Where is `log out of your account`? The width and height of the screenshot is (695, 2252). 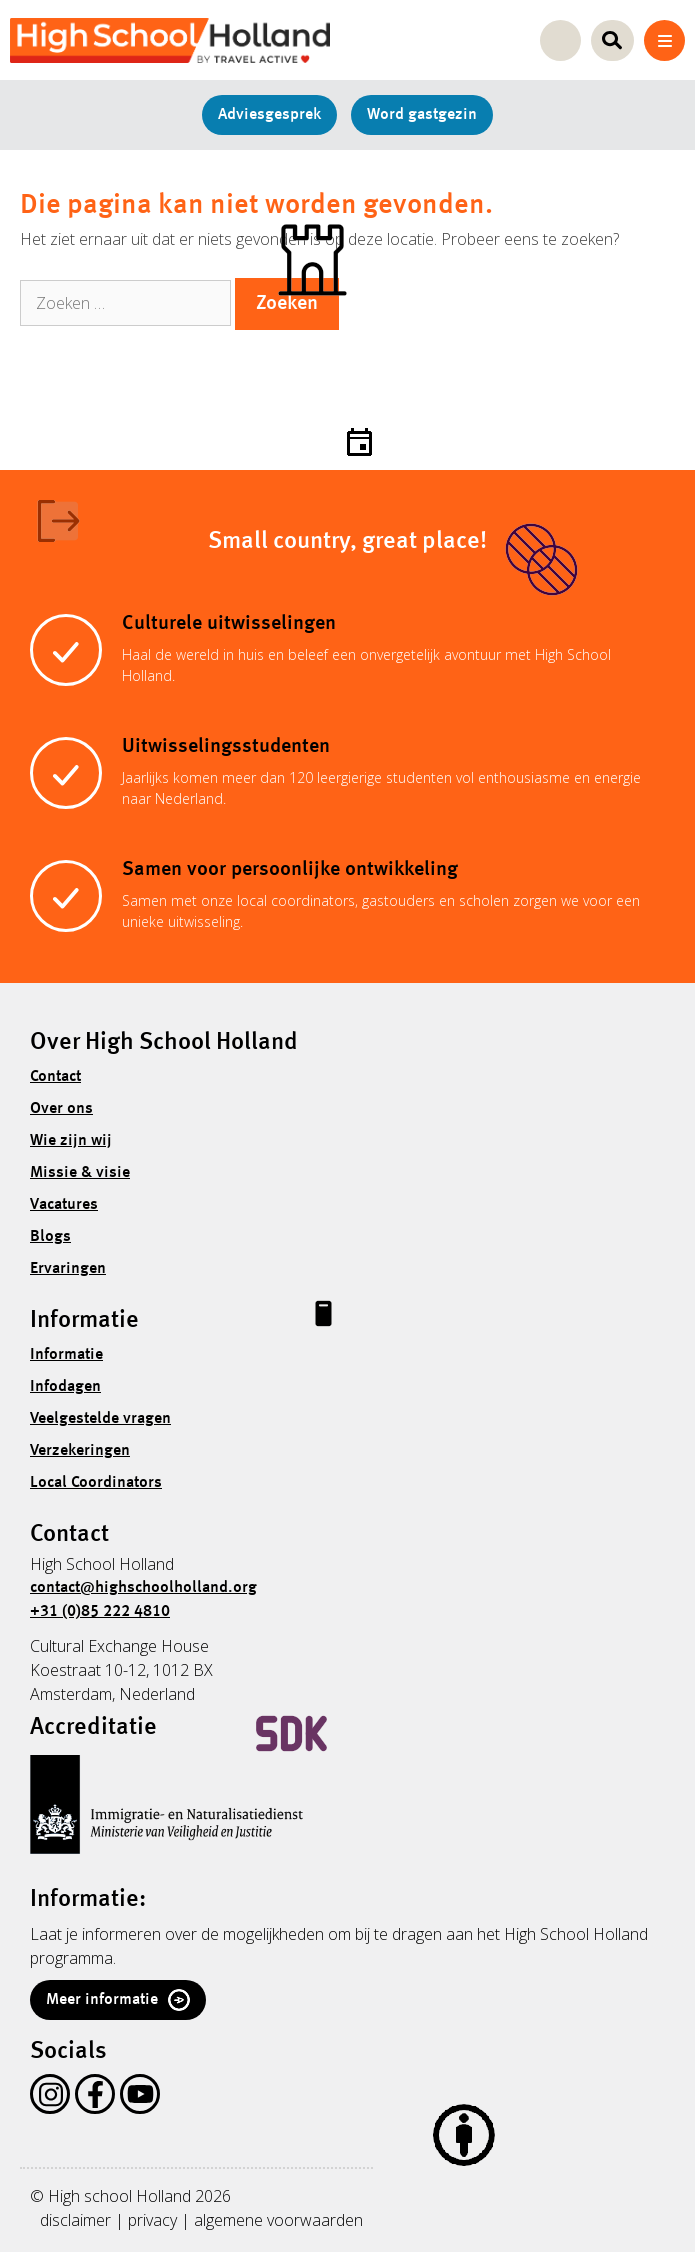
log out of your account is located at coordinates (57, 521).